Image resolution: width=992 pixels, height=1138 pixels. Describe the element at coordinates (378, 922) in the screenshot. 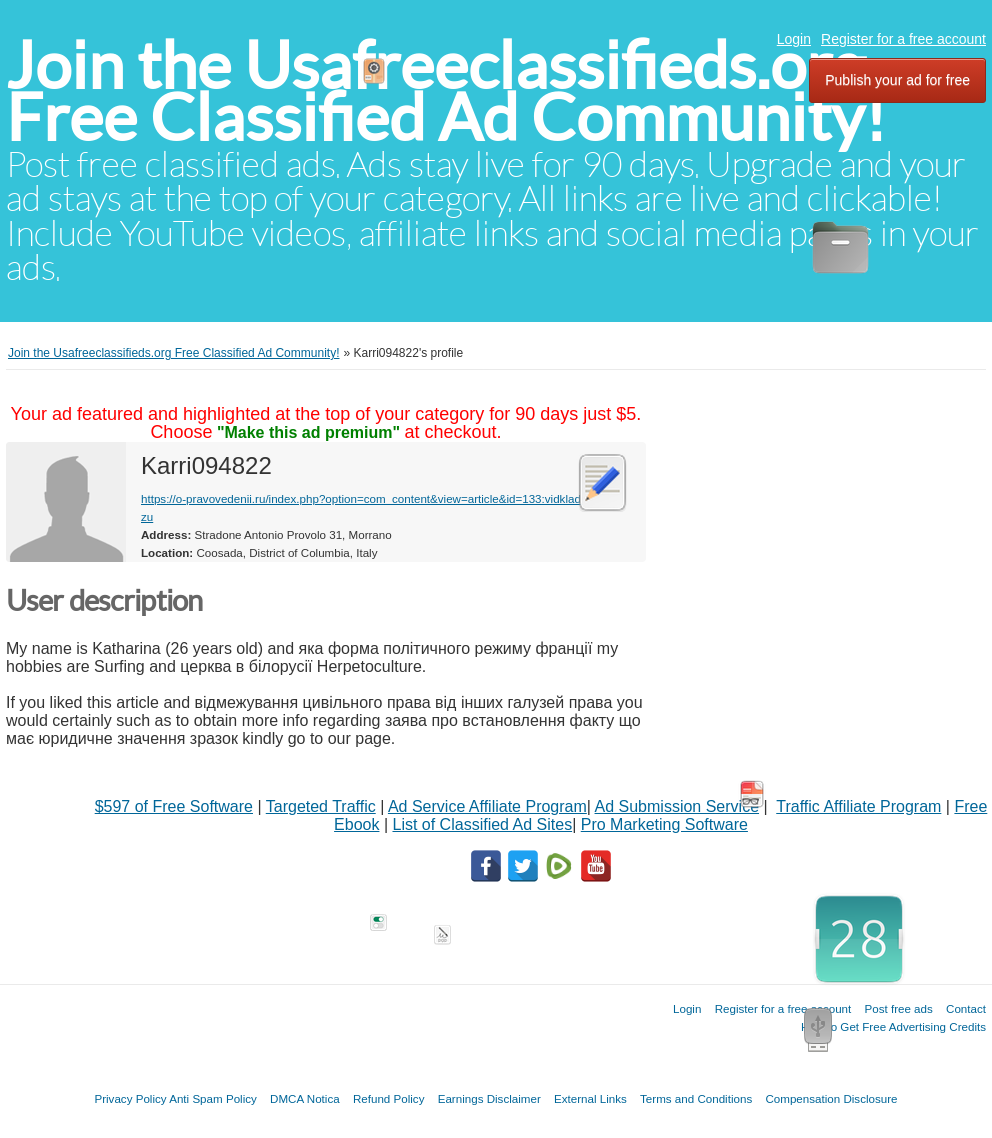

I see `open gnome tweaks to customize desktop settings` at that location.